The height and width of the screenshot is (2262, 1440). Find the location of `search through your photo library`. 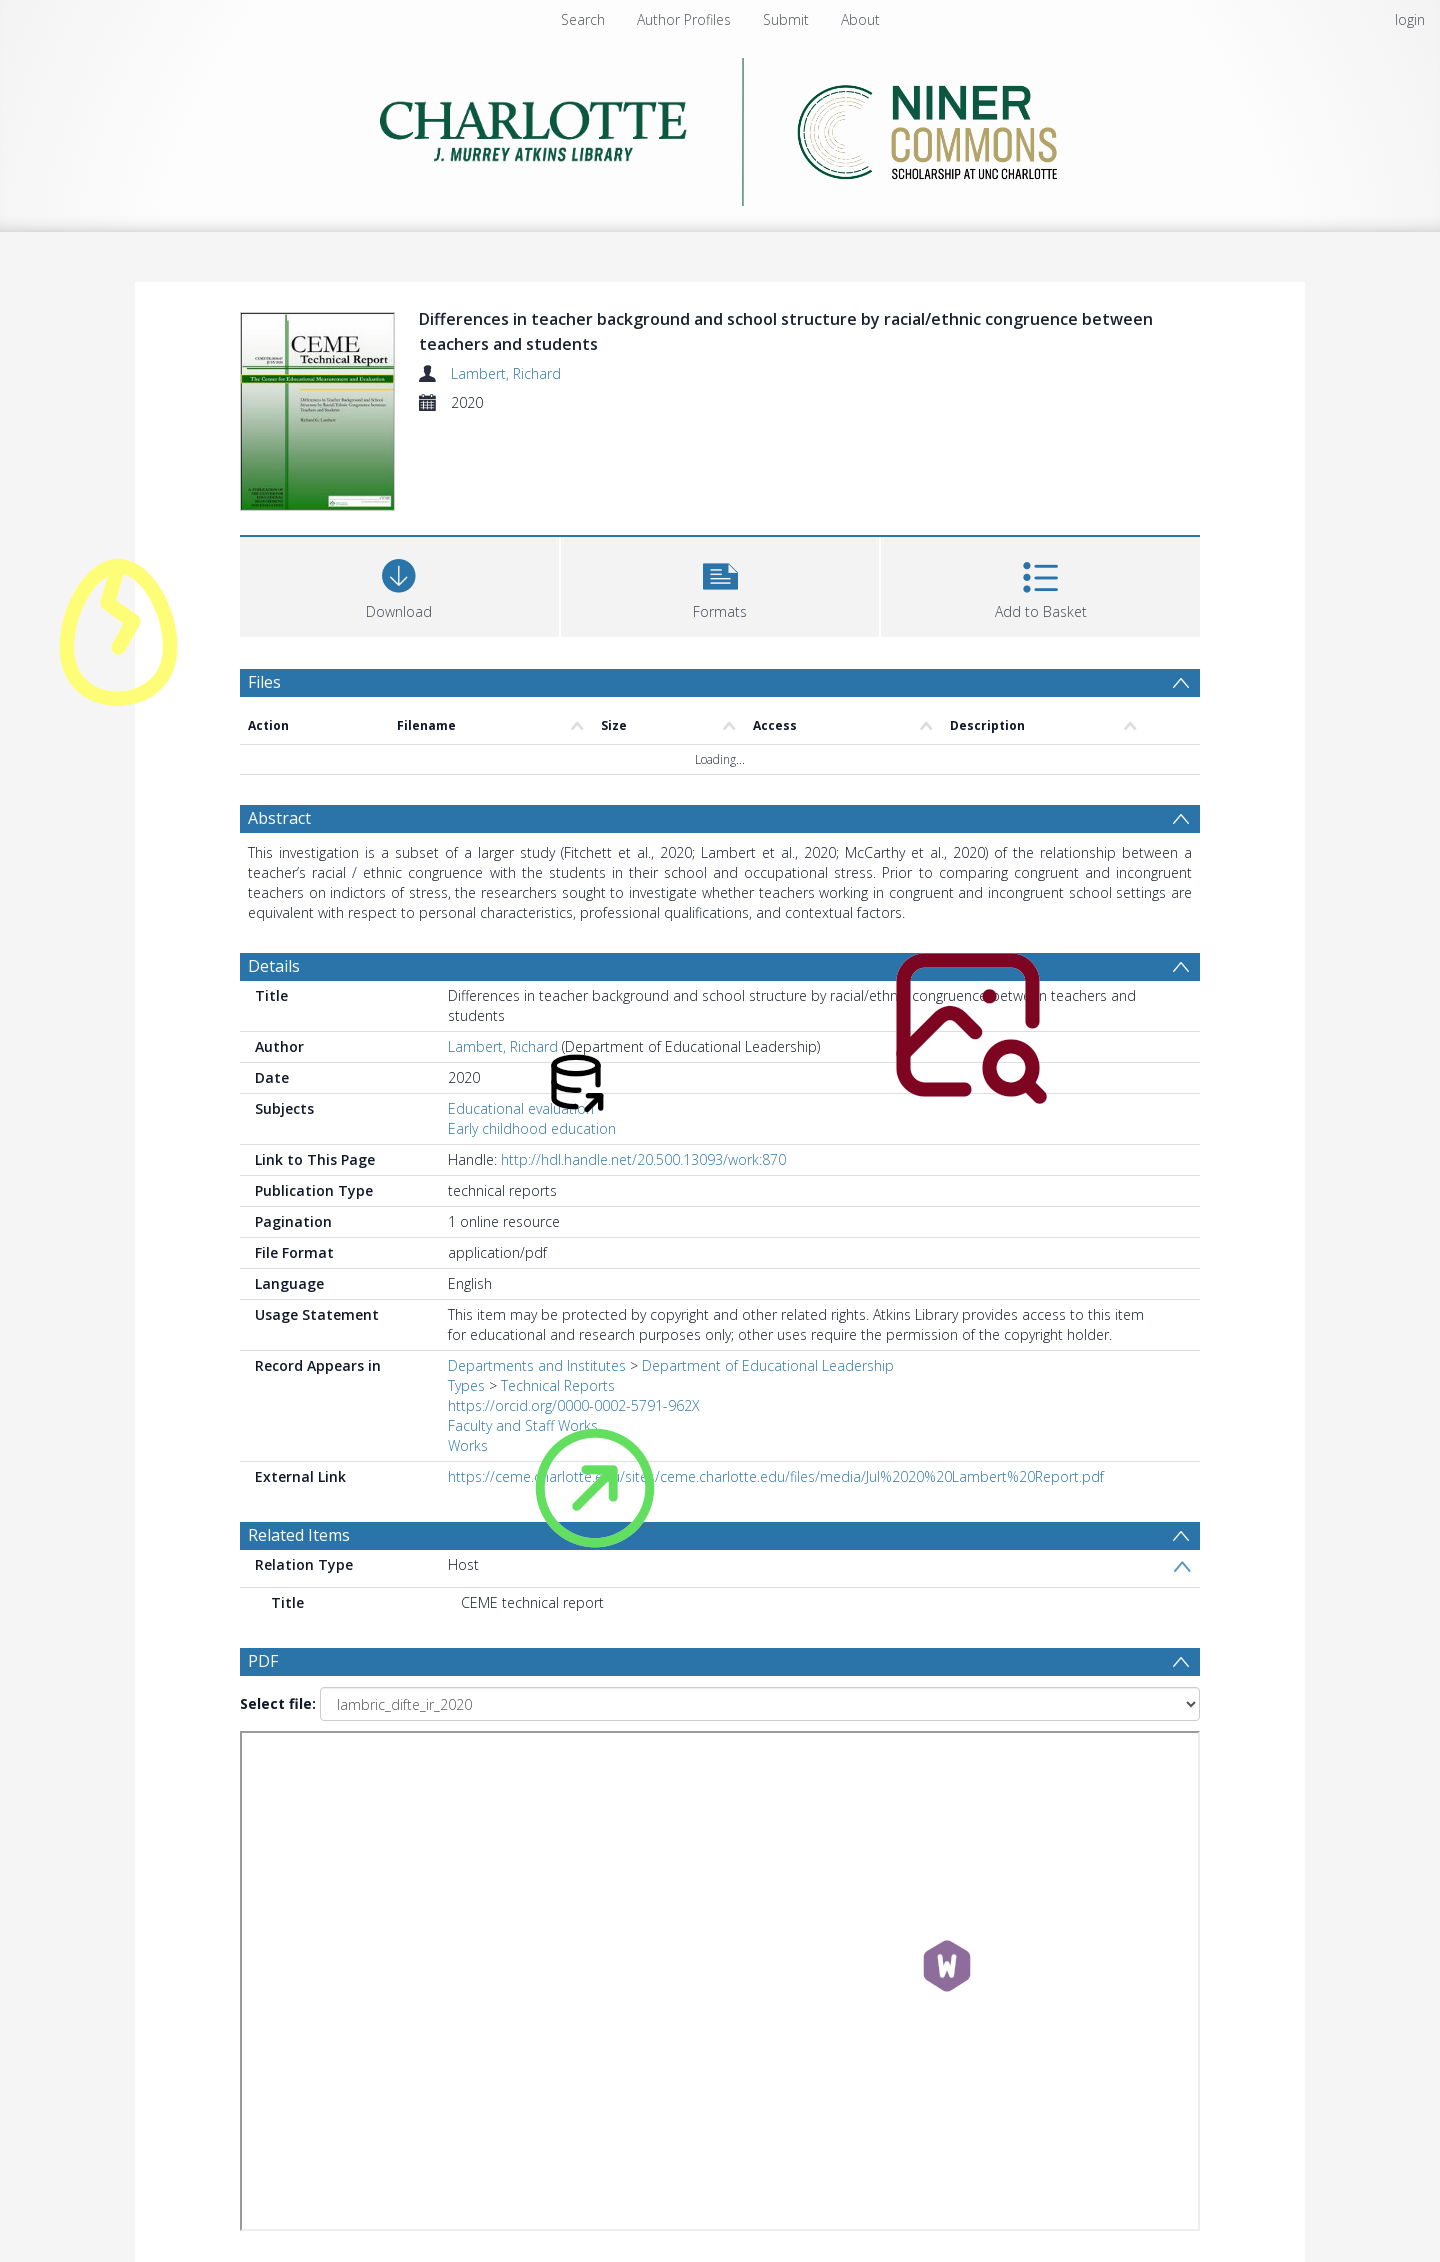

search through your photo library is located at coordinates (968, 1025).